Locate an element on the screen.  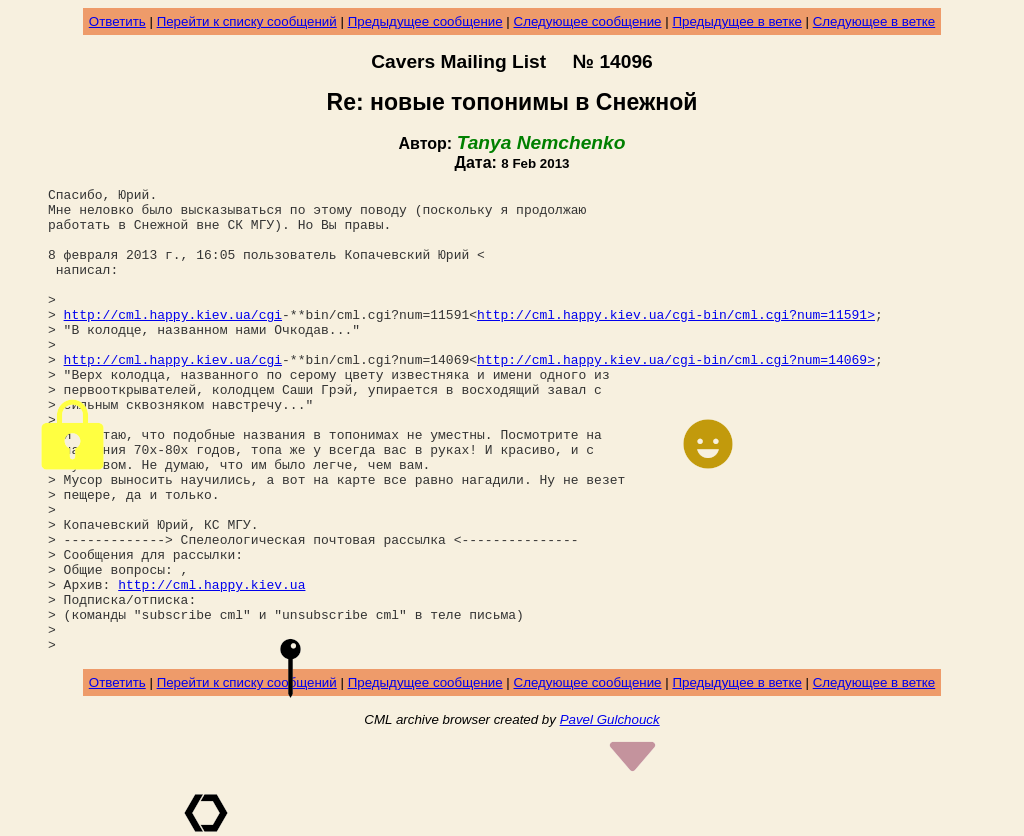
access secure or encrypted content is located at coordinates (72, 438).